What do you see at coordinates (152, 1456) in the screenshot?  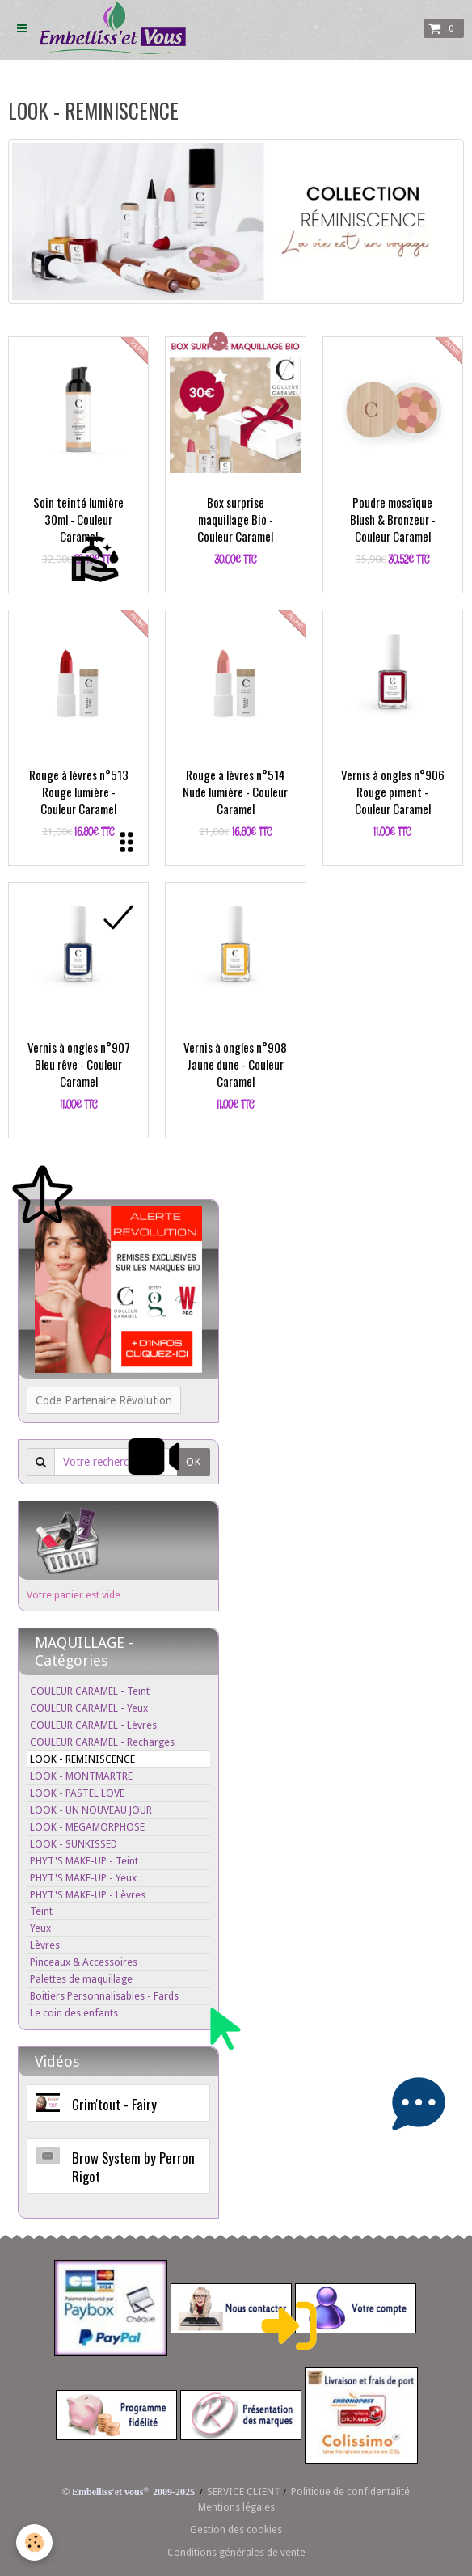 I see `start a video call` at bounding box center [152, 1456].